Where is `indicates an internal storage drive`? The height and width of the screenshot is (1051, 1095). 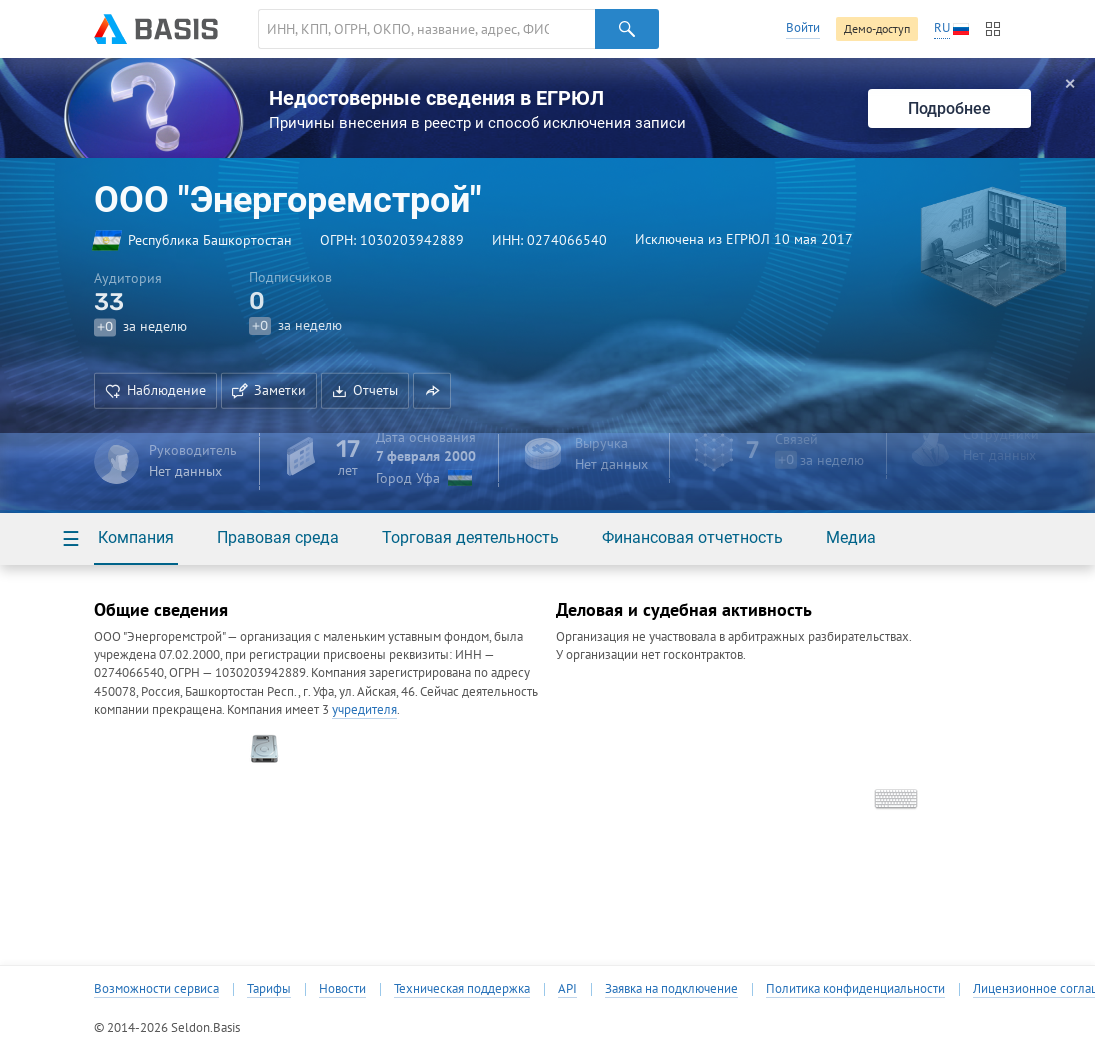 indicates an internal storage drive is located at coordinates (264, 749).